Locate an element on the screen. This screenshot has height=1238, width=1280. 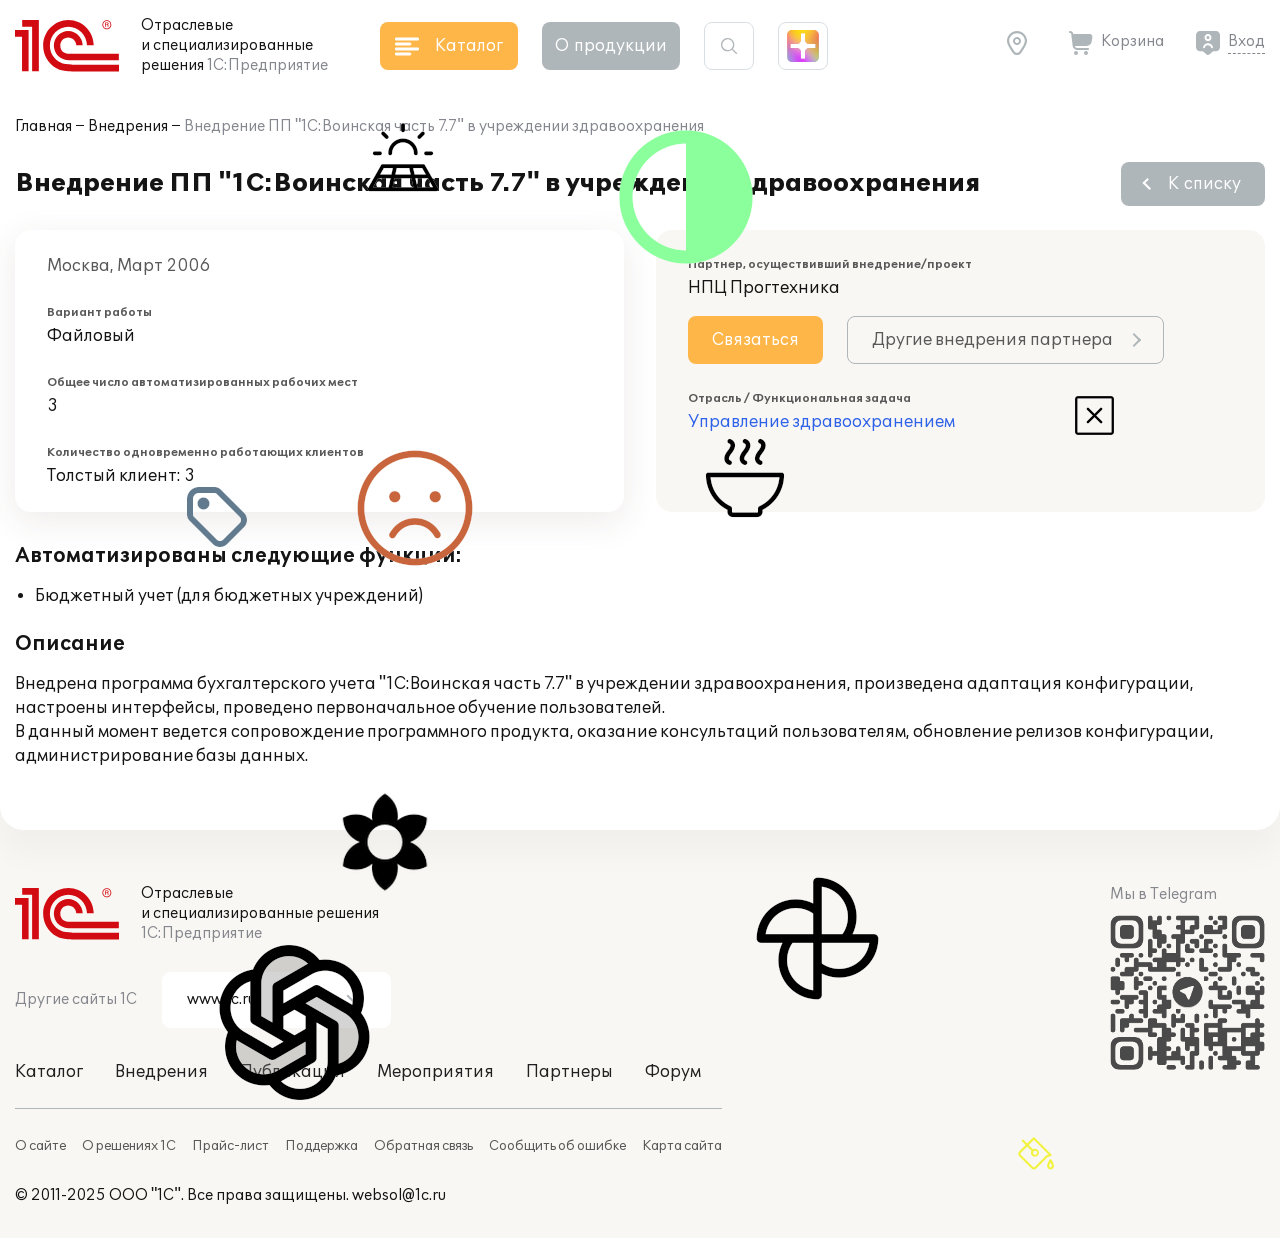
close or dismiss a dialog box is located at coordinates (1094, 415).